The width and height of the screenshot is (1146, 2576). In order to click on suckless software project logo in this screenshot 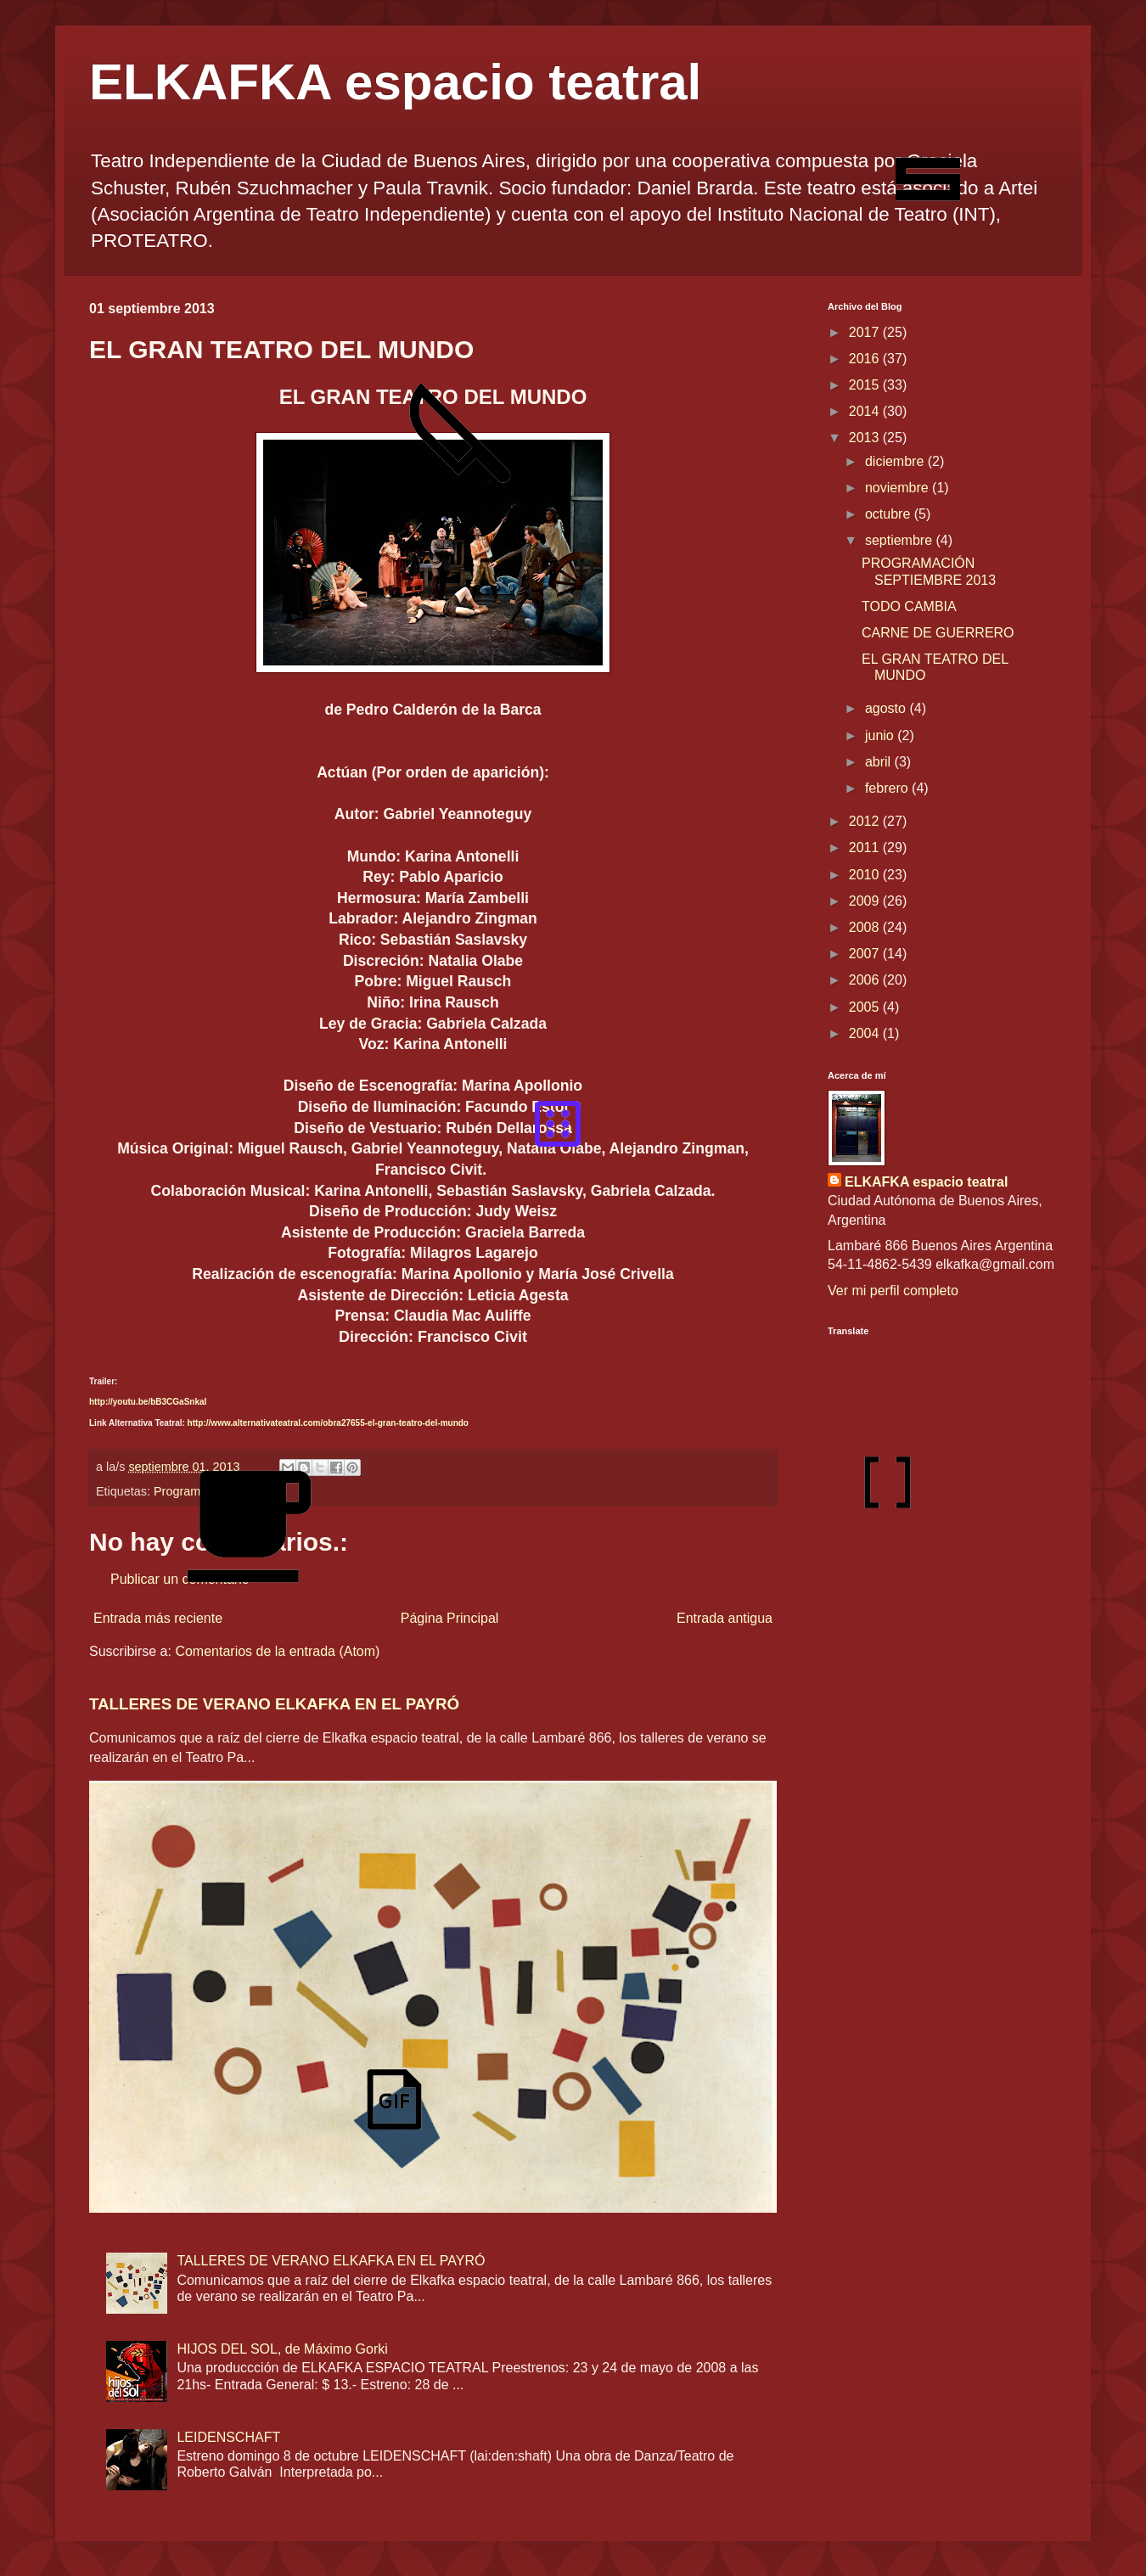, I will do `click(928, 179)`.